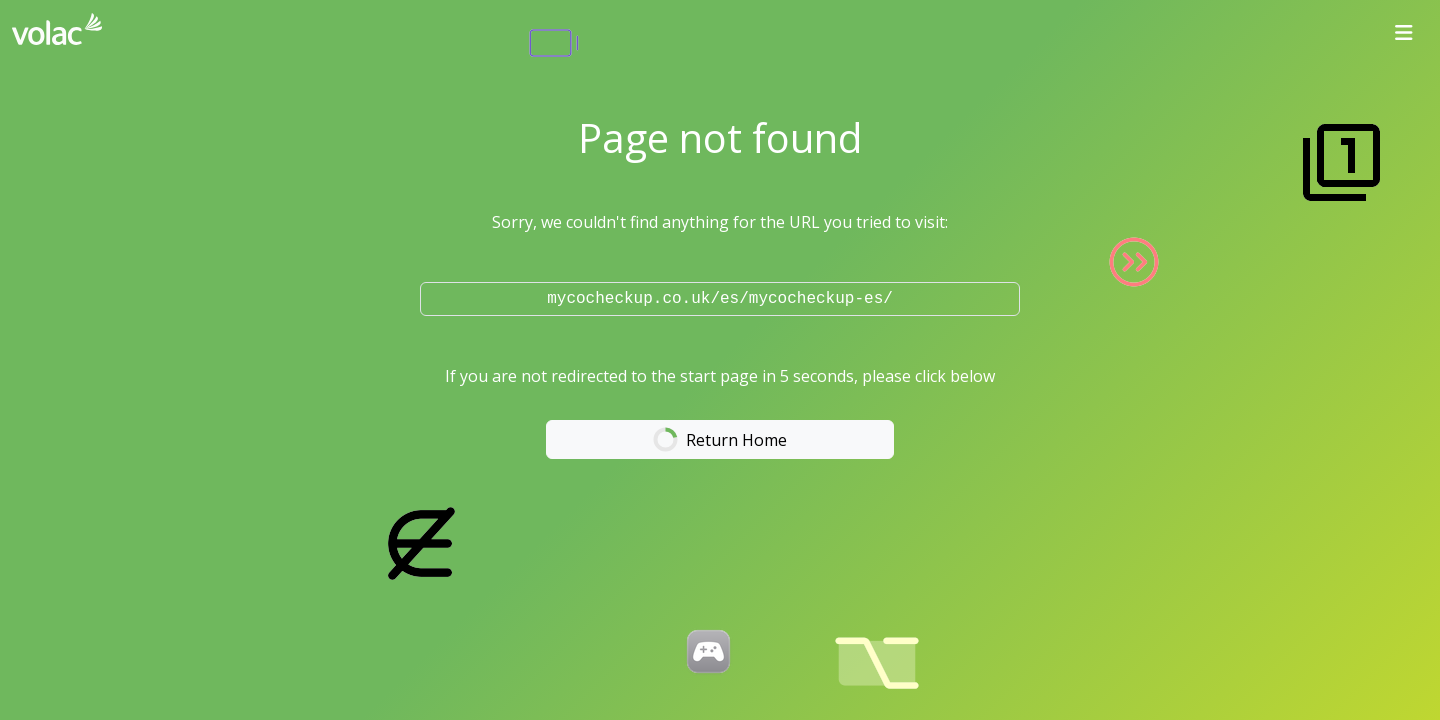  What do you see at coordinates (421, 543) in the screenshot?
I see `indicates item is not part of a set or group` at bounding box center [421, 543].